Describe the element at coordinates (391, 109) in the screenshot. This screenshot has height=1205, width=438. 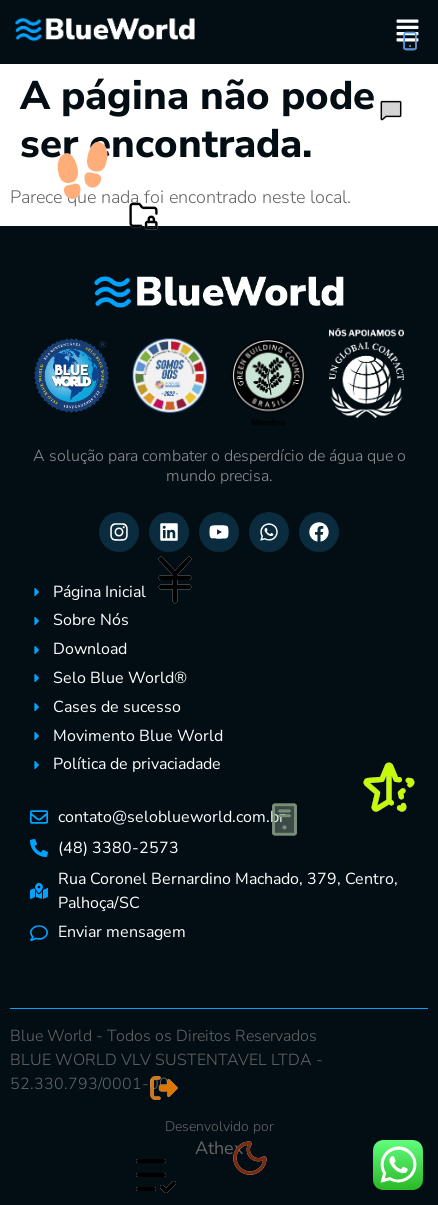
I see `open chat or messaging` at that location.